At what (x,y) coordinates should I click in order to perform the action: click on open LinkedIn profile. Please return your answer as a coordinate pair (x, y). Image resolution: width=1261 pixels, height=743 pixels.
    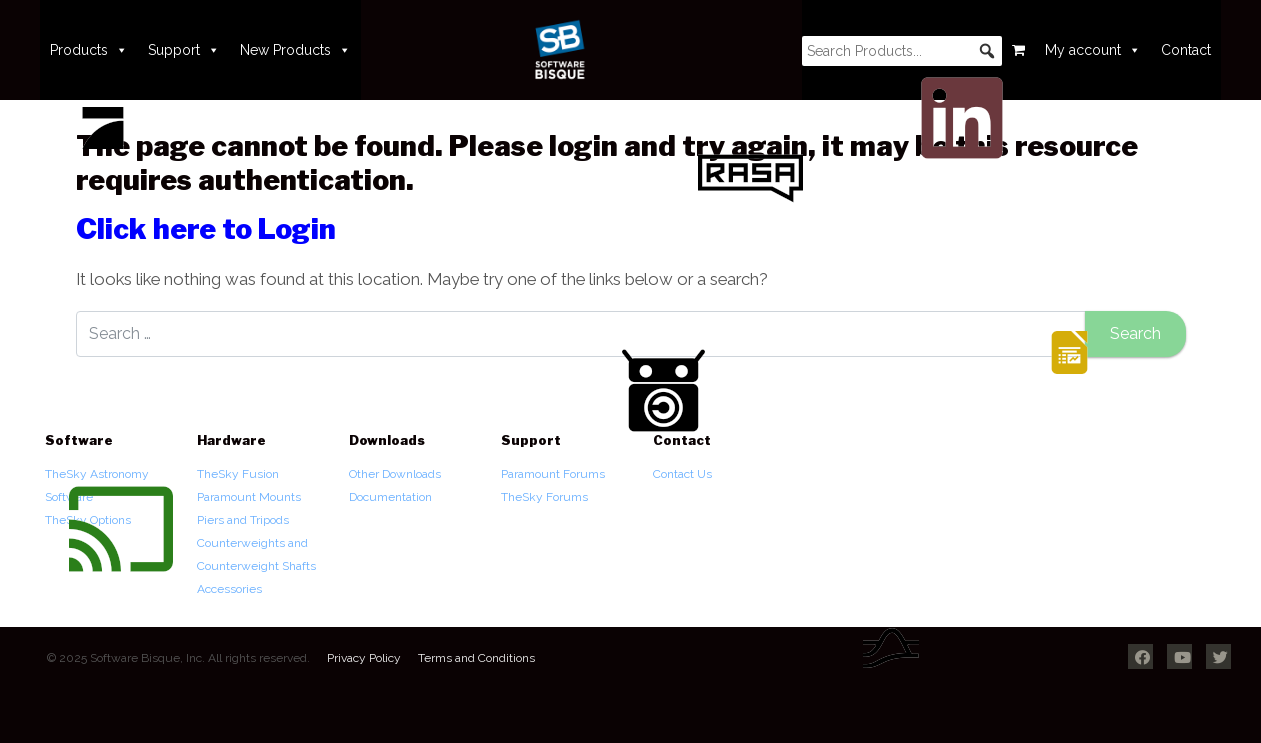
    Looking at the image, I should click on (962, 118).